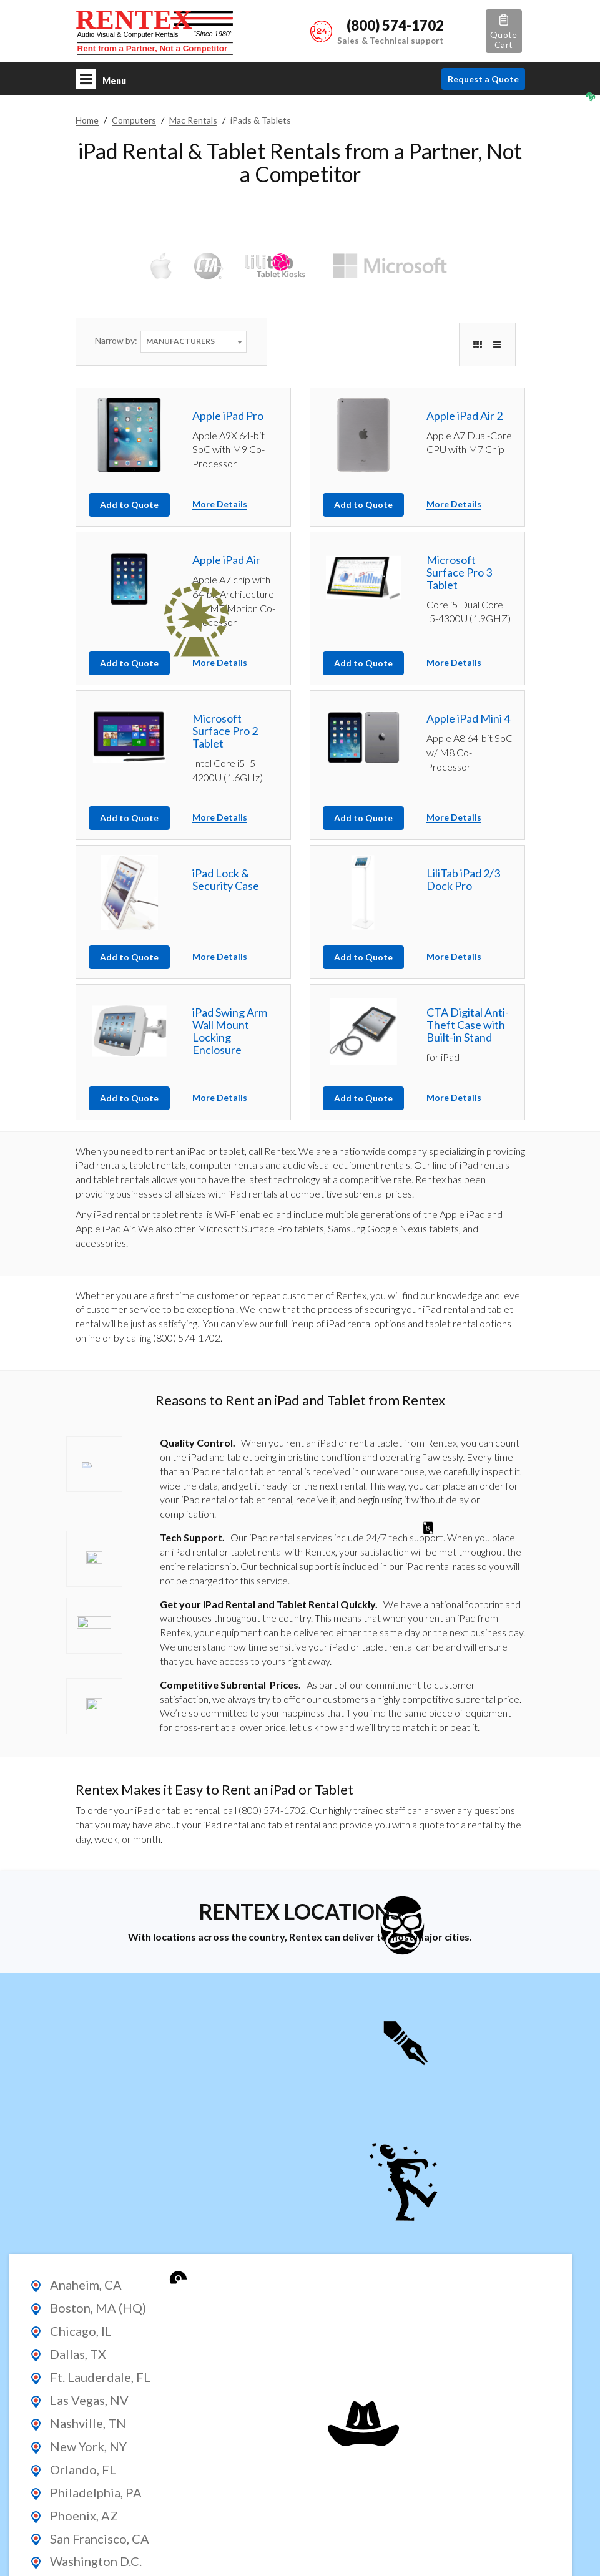 This screenshot has height=2576, width=600. What do you see at coordinates (428, 1528) in the screenshot?
I see `playing card: 8 of hearts` at bounding box center [428, 1528].